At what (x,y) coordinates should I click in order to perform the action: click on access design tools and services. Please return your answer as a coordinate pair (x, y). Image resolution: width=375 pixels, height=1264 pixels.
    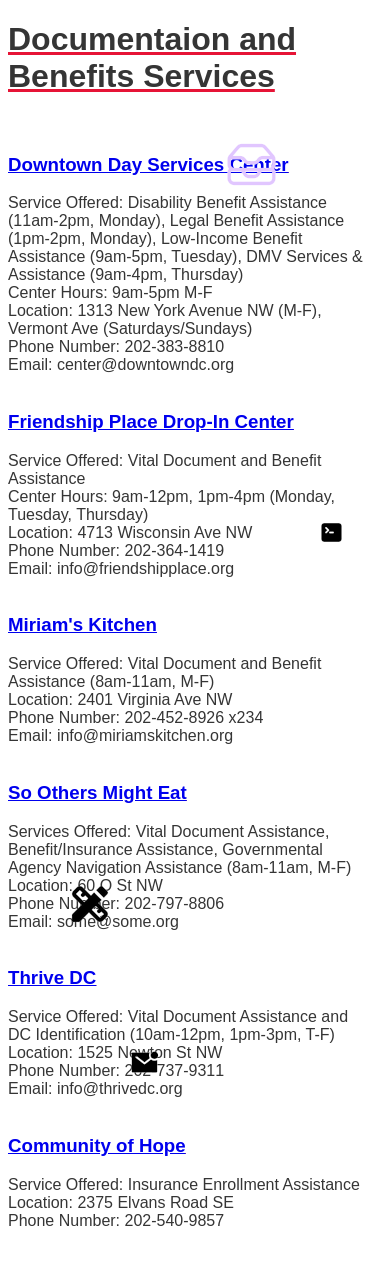
    Looking at the image, I should click on (90, 904).